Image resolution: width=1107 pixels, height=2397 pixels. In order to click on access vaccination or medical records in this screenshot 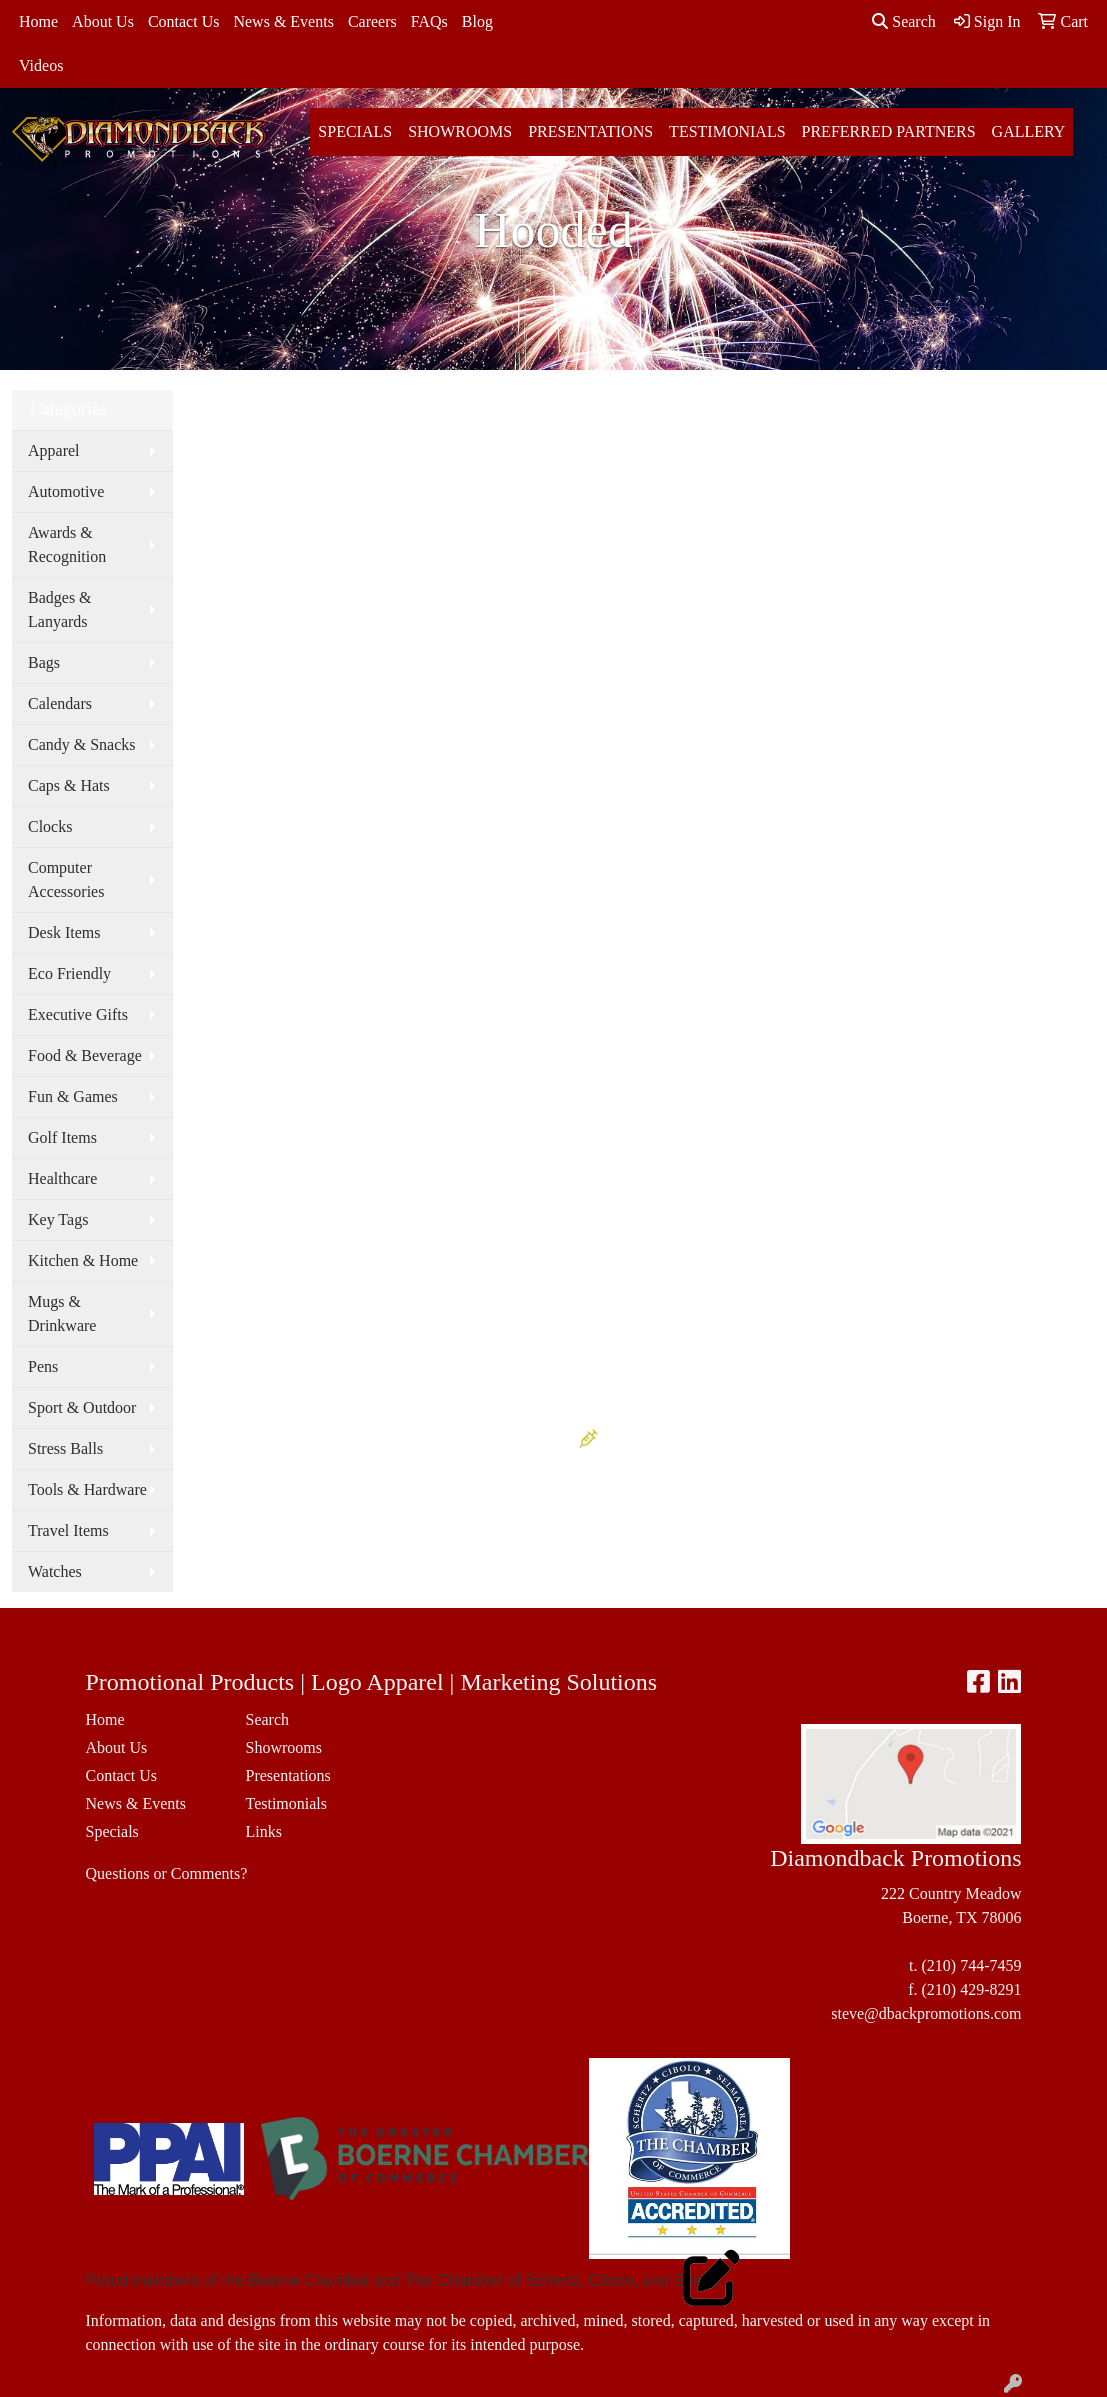, I will do `click(588, 1438)`.